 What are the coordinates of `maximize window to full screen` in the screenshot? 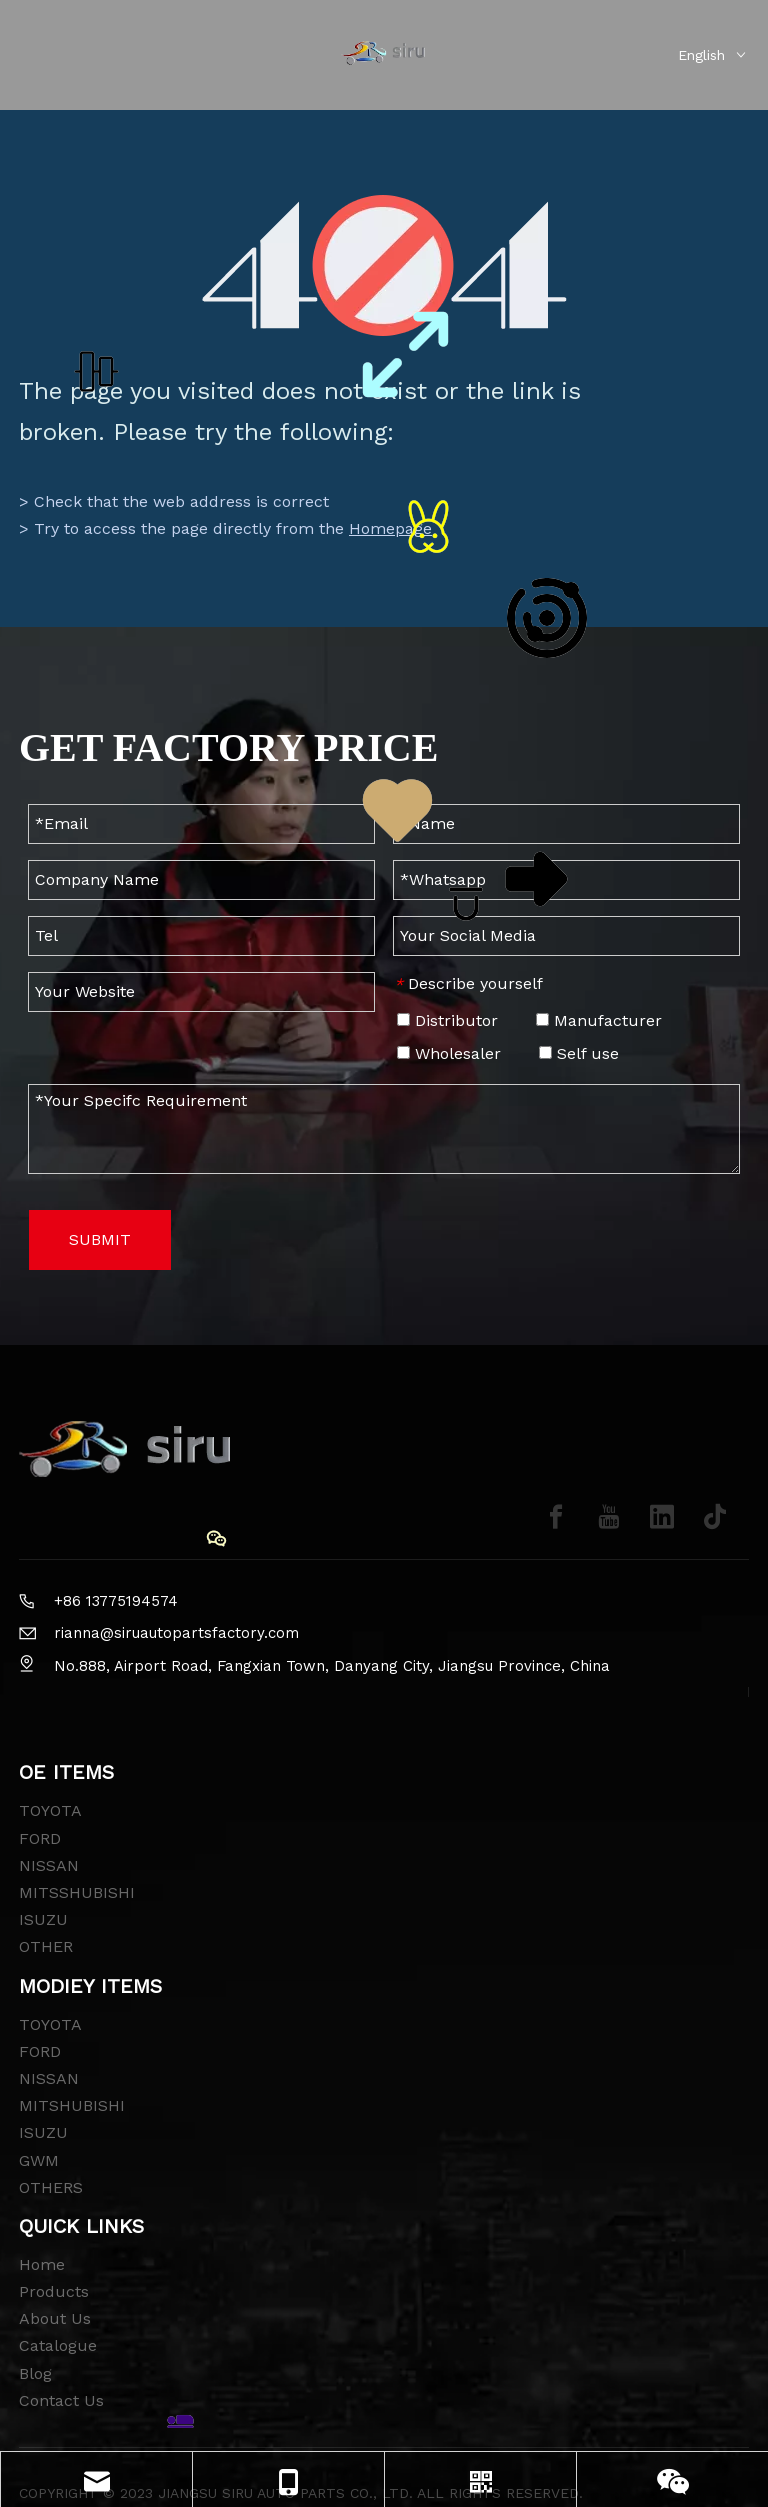 It's located at (405, 354).